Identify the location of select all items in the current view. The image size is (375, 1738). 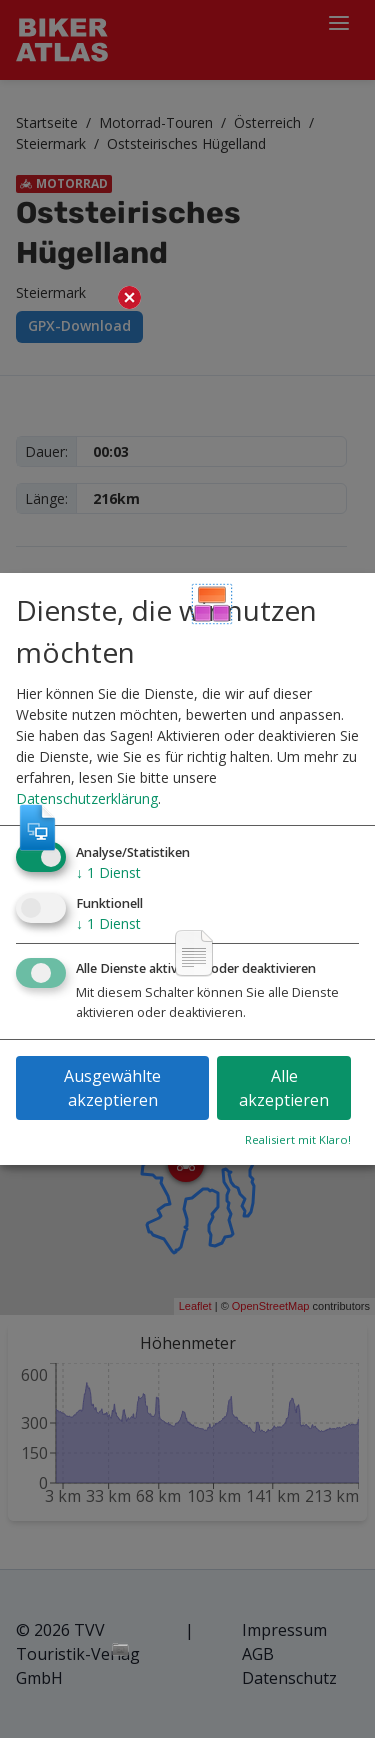
(212, 604).